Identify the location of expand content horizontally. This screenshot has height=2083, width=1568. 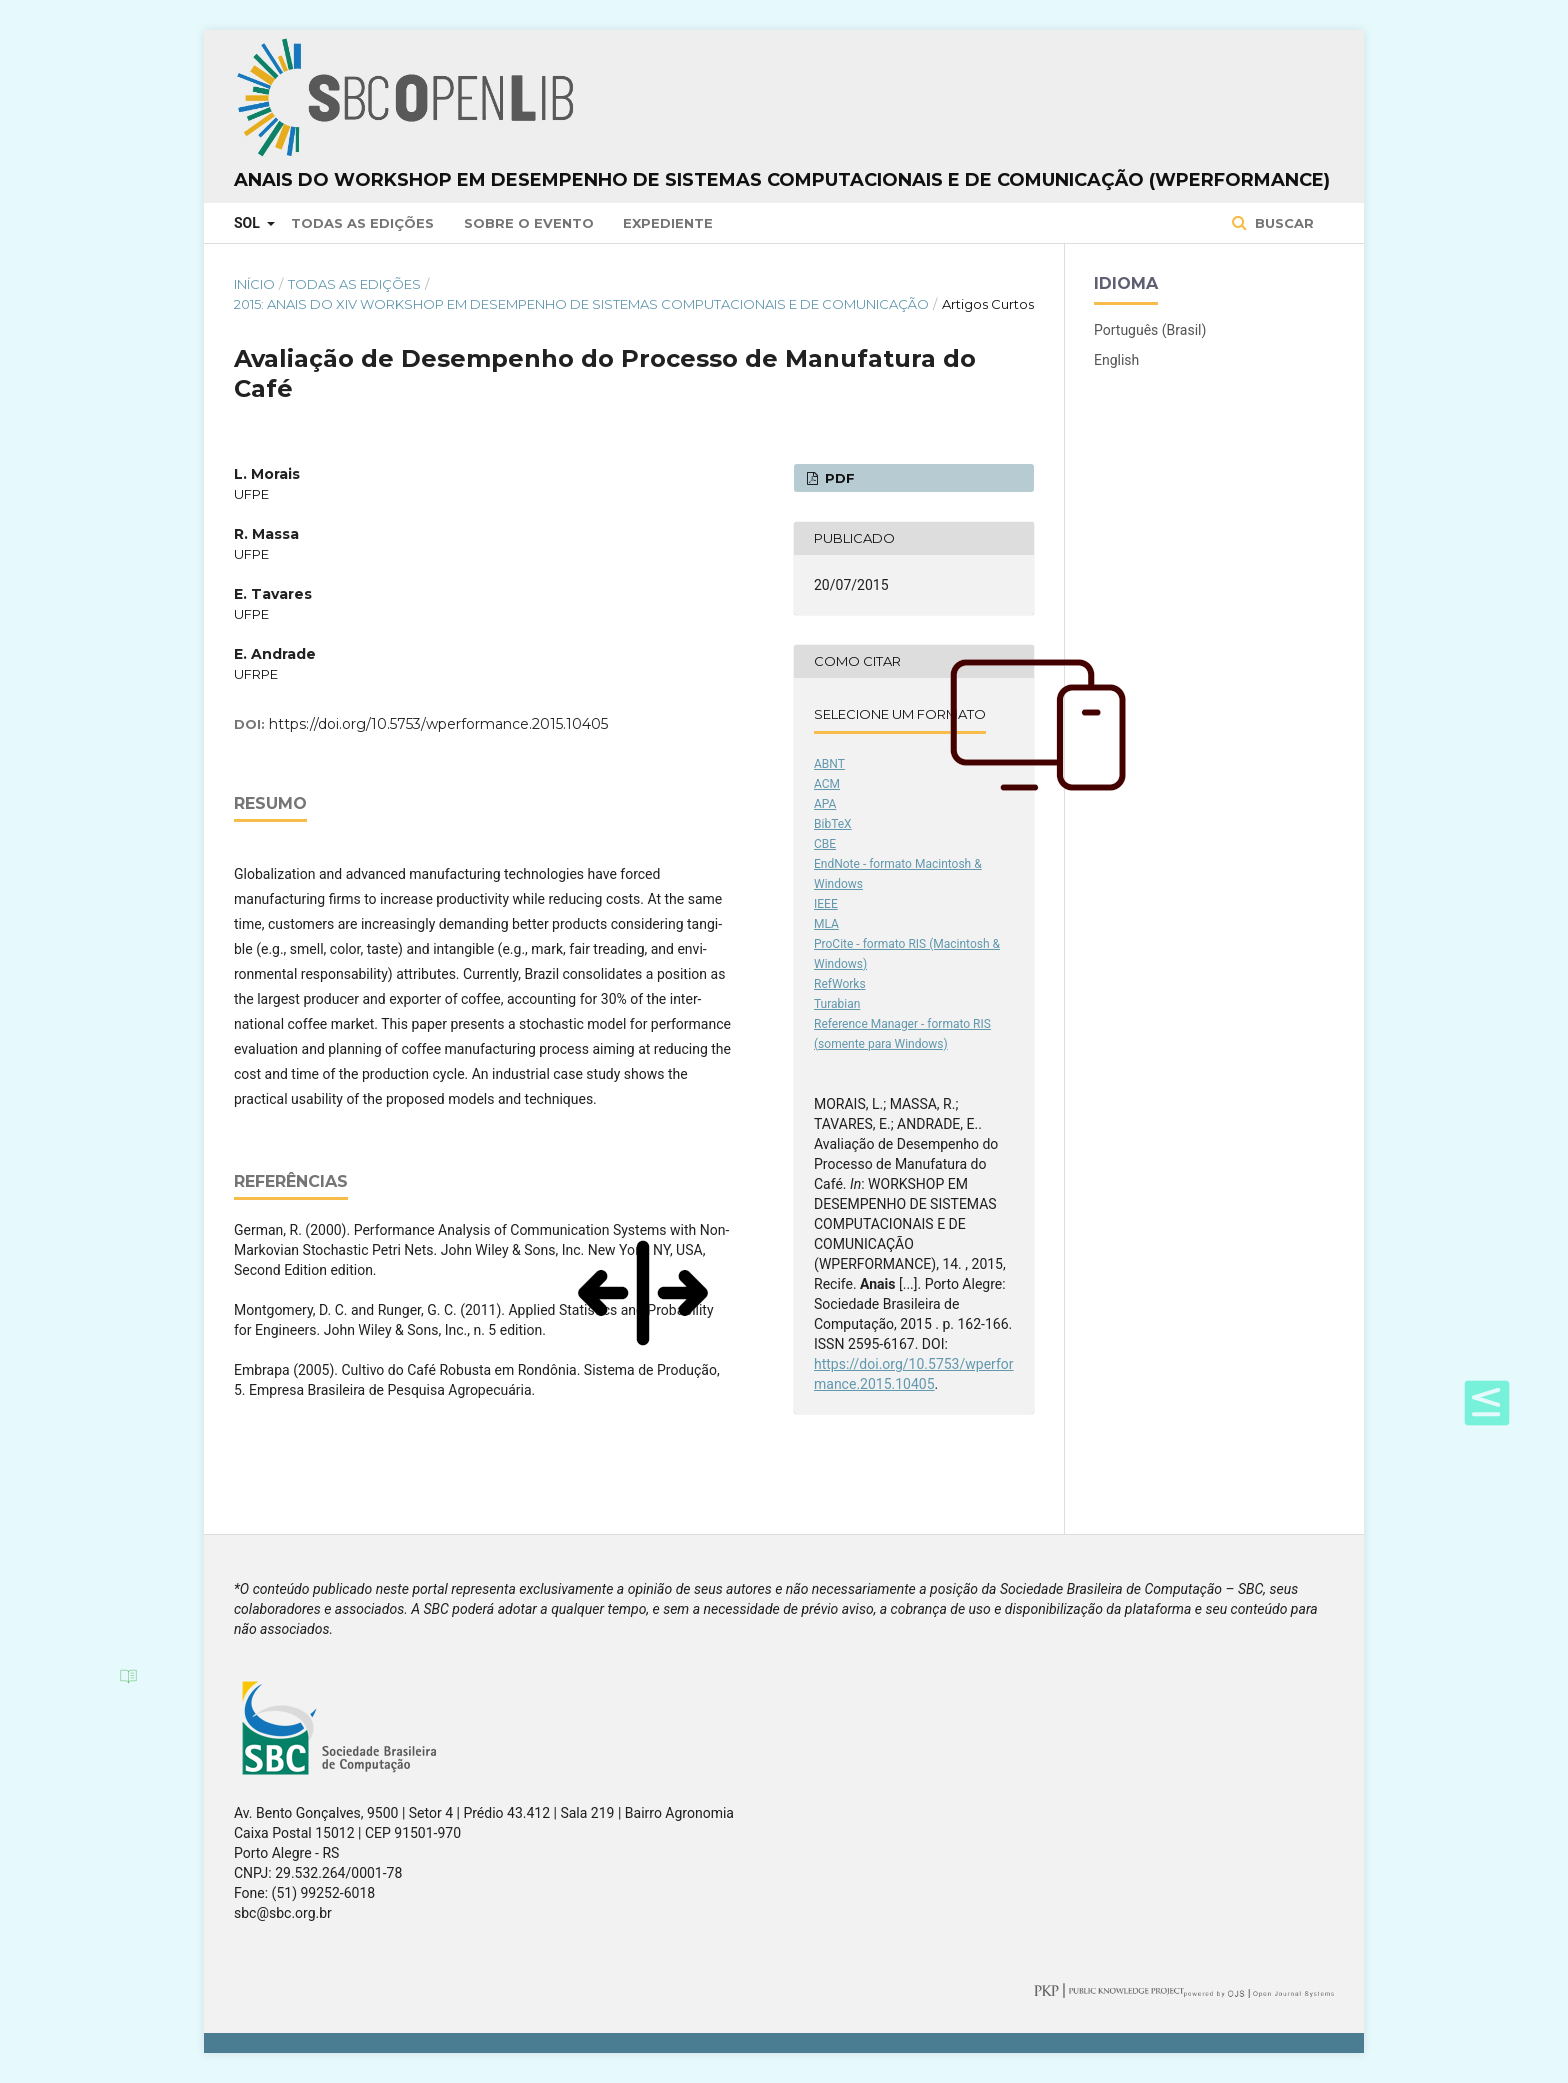
(643, 1293).